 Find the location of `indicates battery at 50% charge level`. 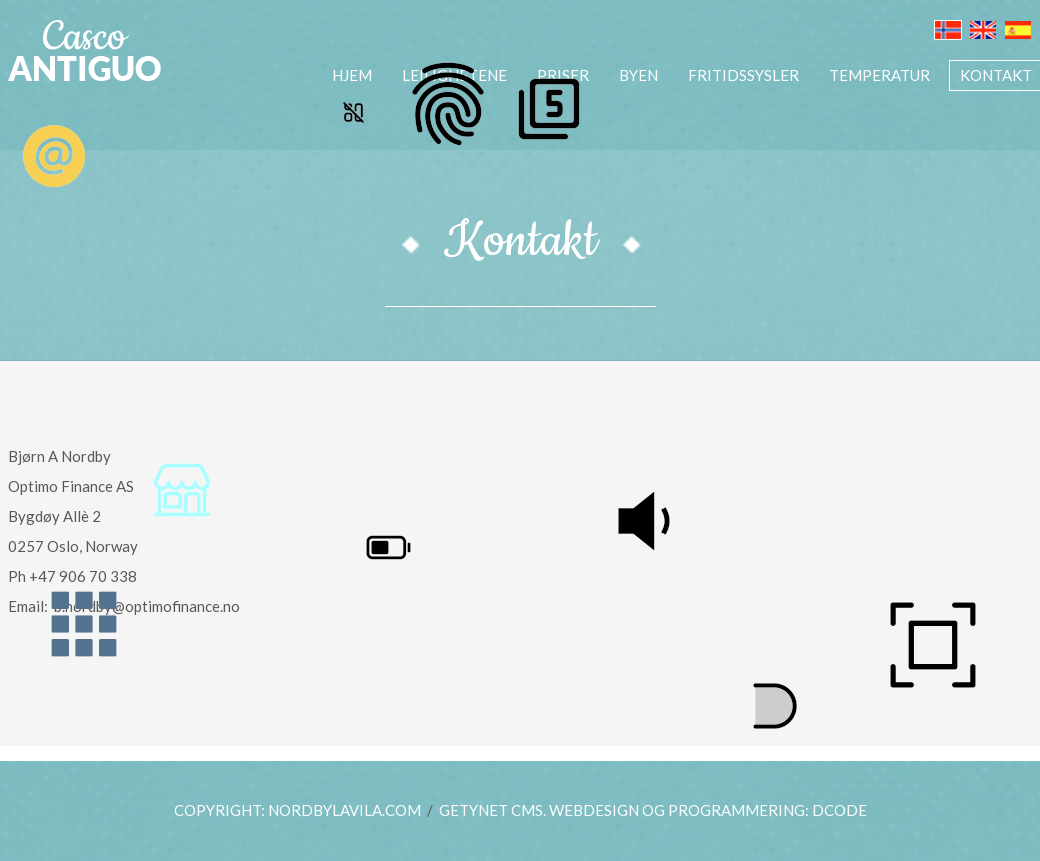

indicates battery at 50% charge level is located at coordinates (388, 547).